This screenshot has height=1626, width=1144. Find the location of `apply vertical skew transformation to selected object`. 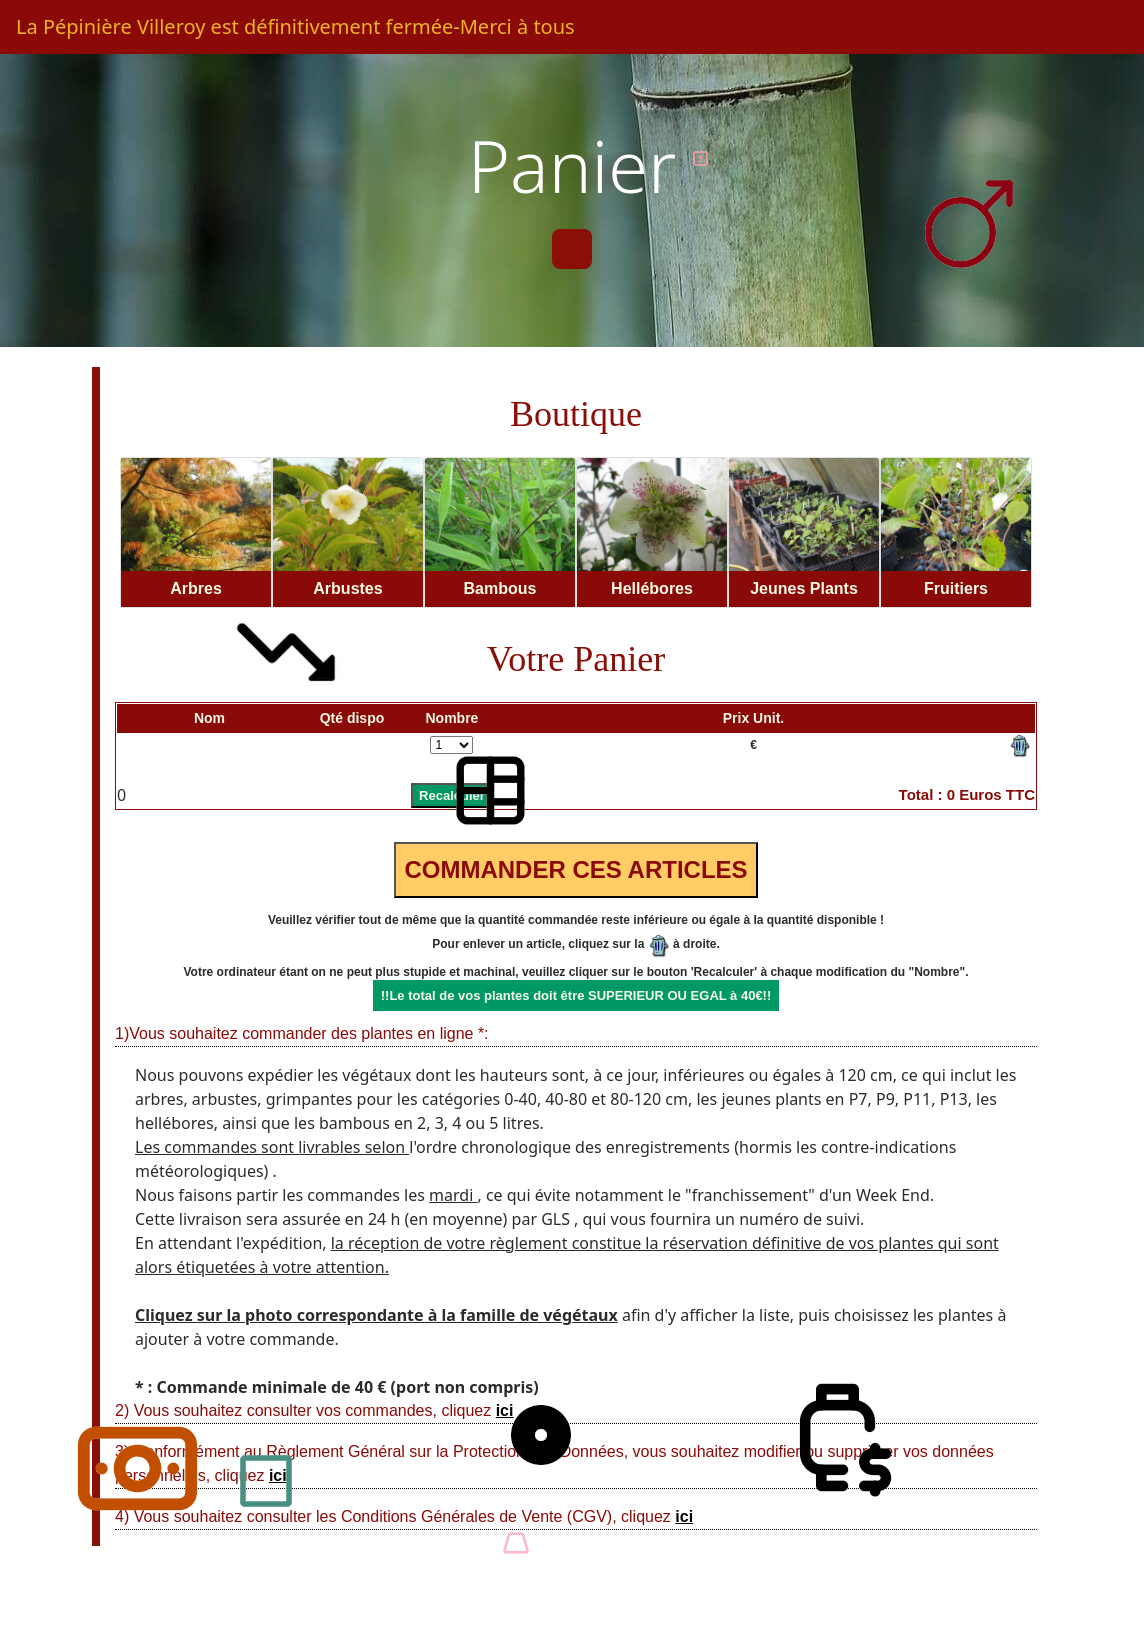

apply vertical skew transformation to selected object is located at coordinates (516, 1543).